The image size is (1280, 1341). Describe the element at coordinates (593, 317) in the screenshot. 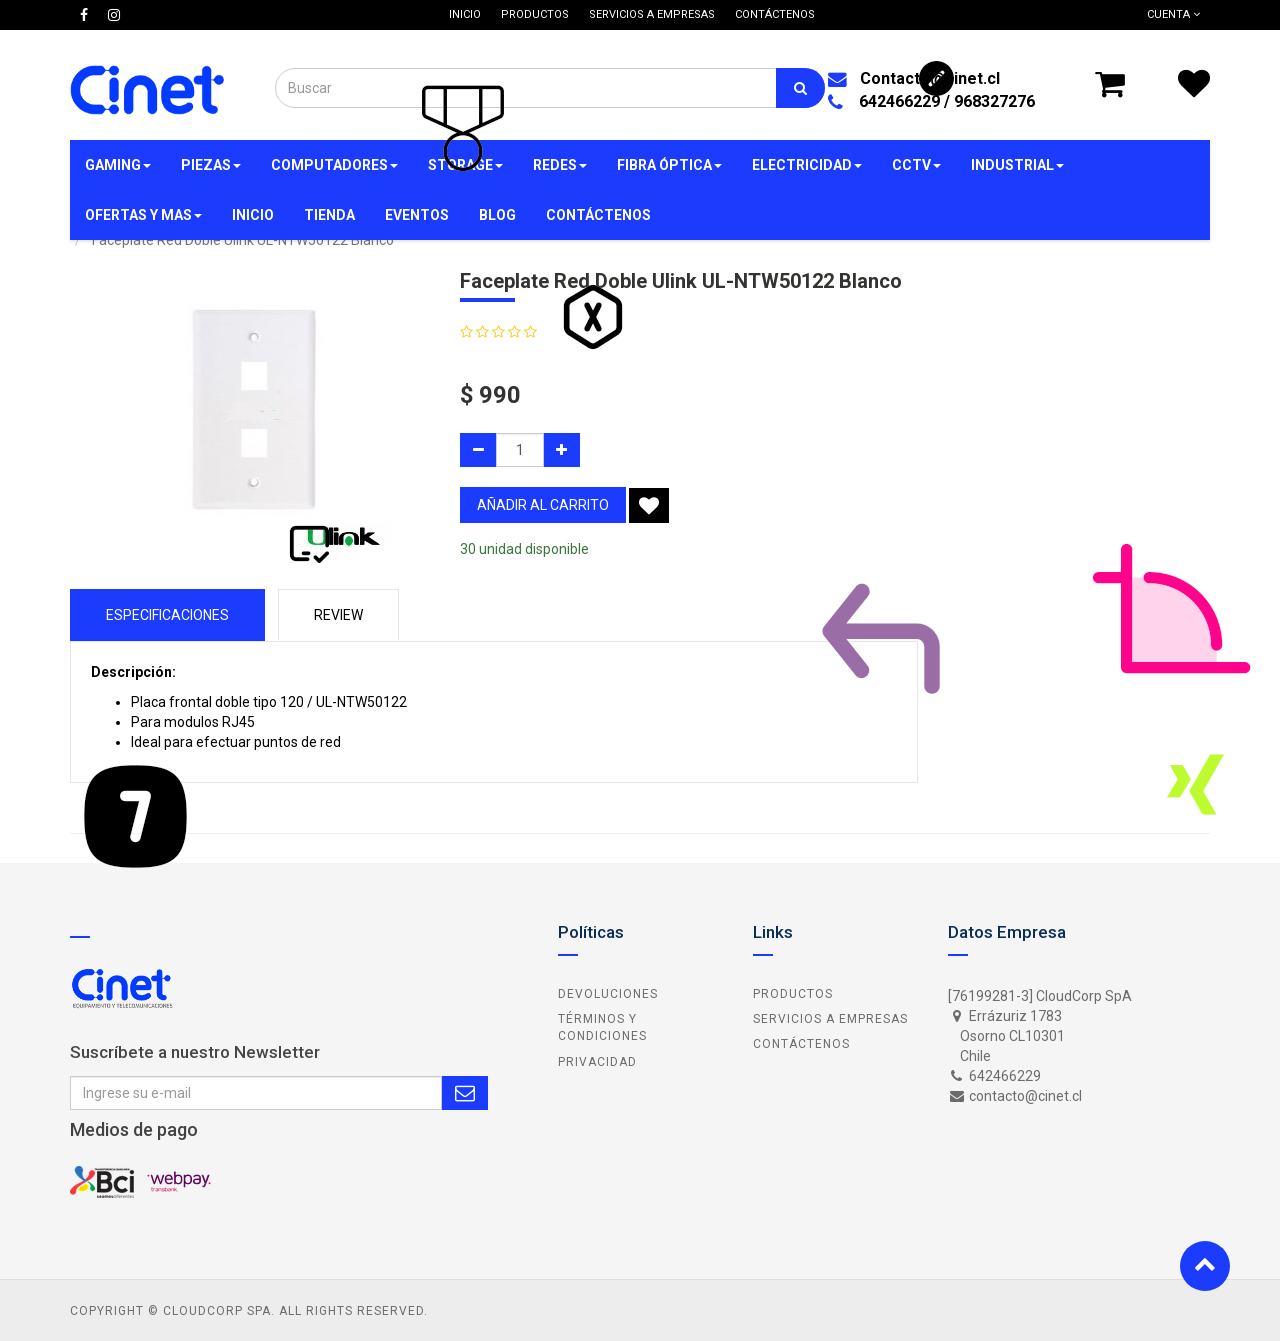

I see `close or cancel action` at that location.